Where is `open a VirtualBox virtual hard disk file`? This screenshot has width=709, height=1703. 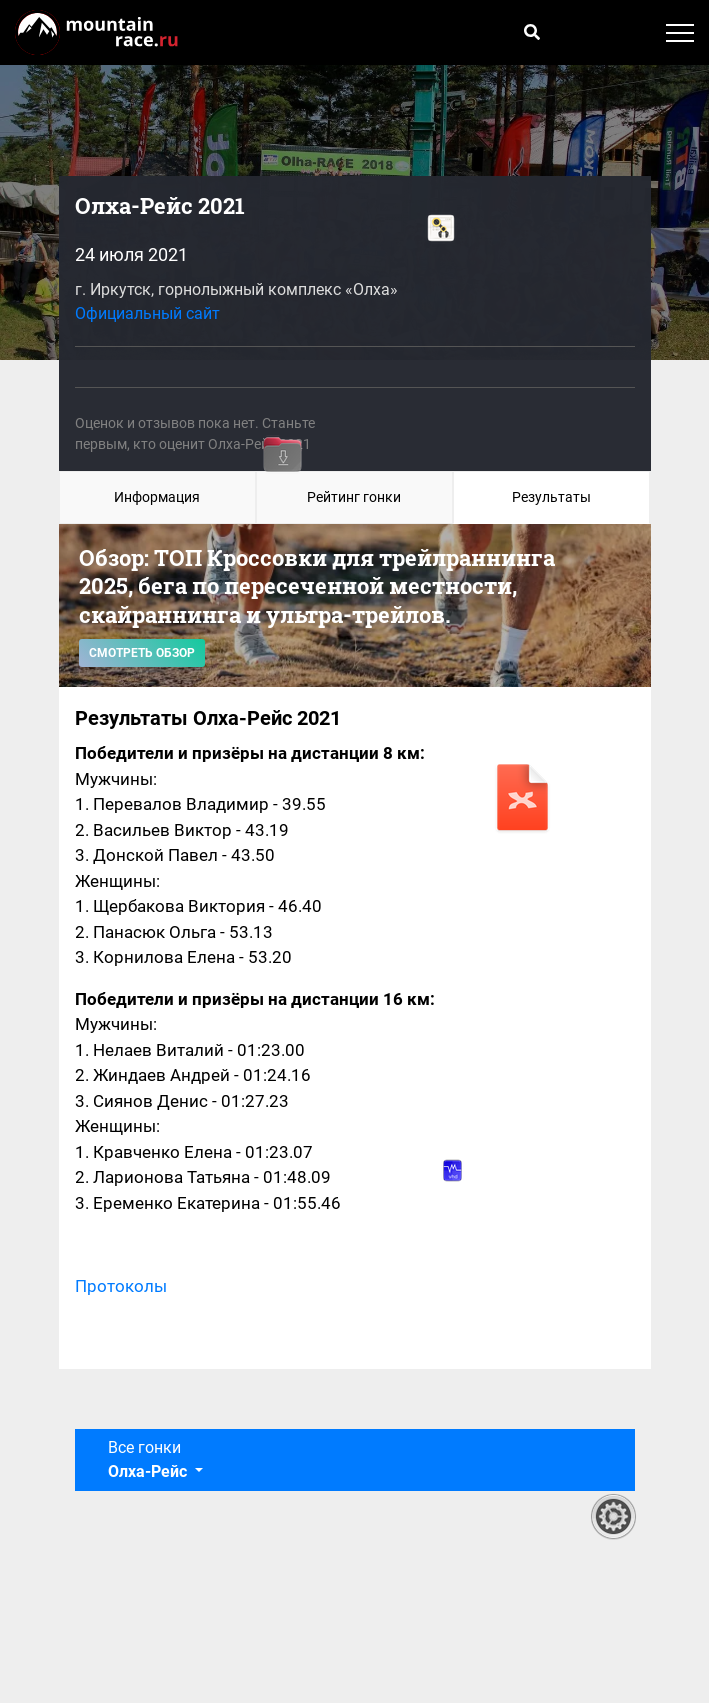
open a VirtualBox virtual hard disk file is located at coordinates (452, 1170).